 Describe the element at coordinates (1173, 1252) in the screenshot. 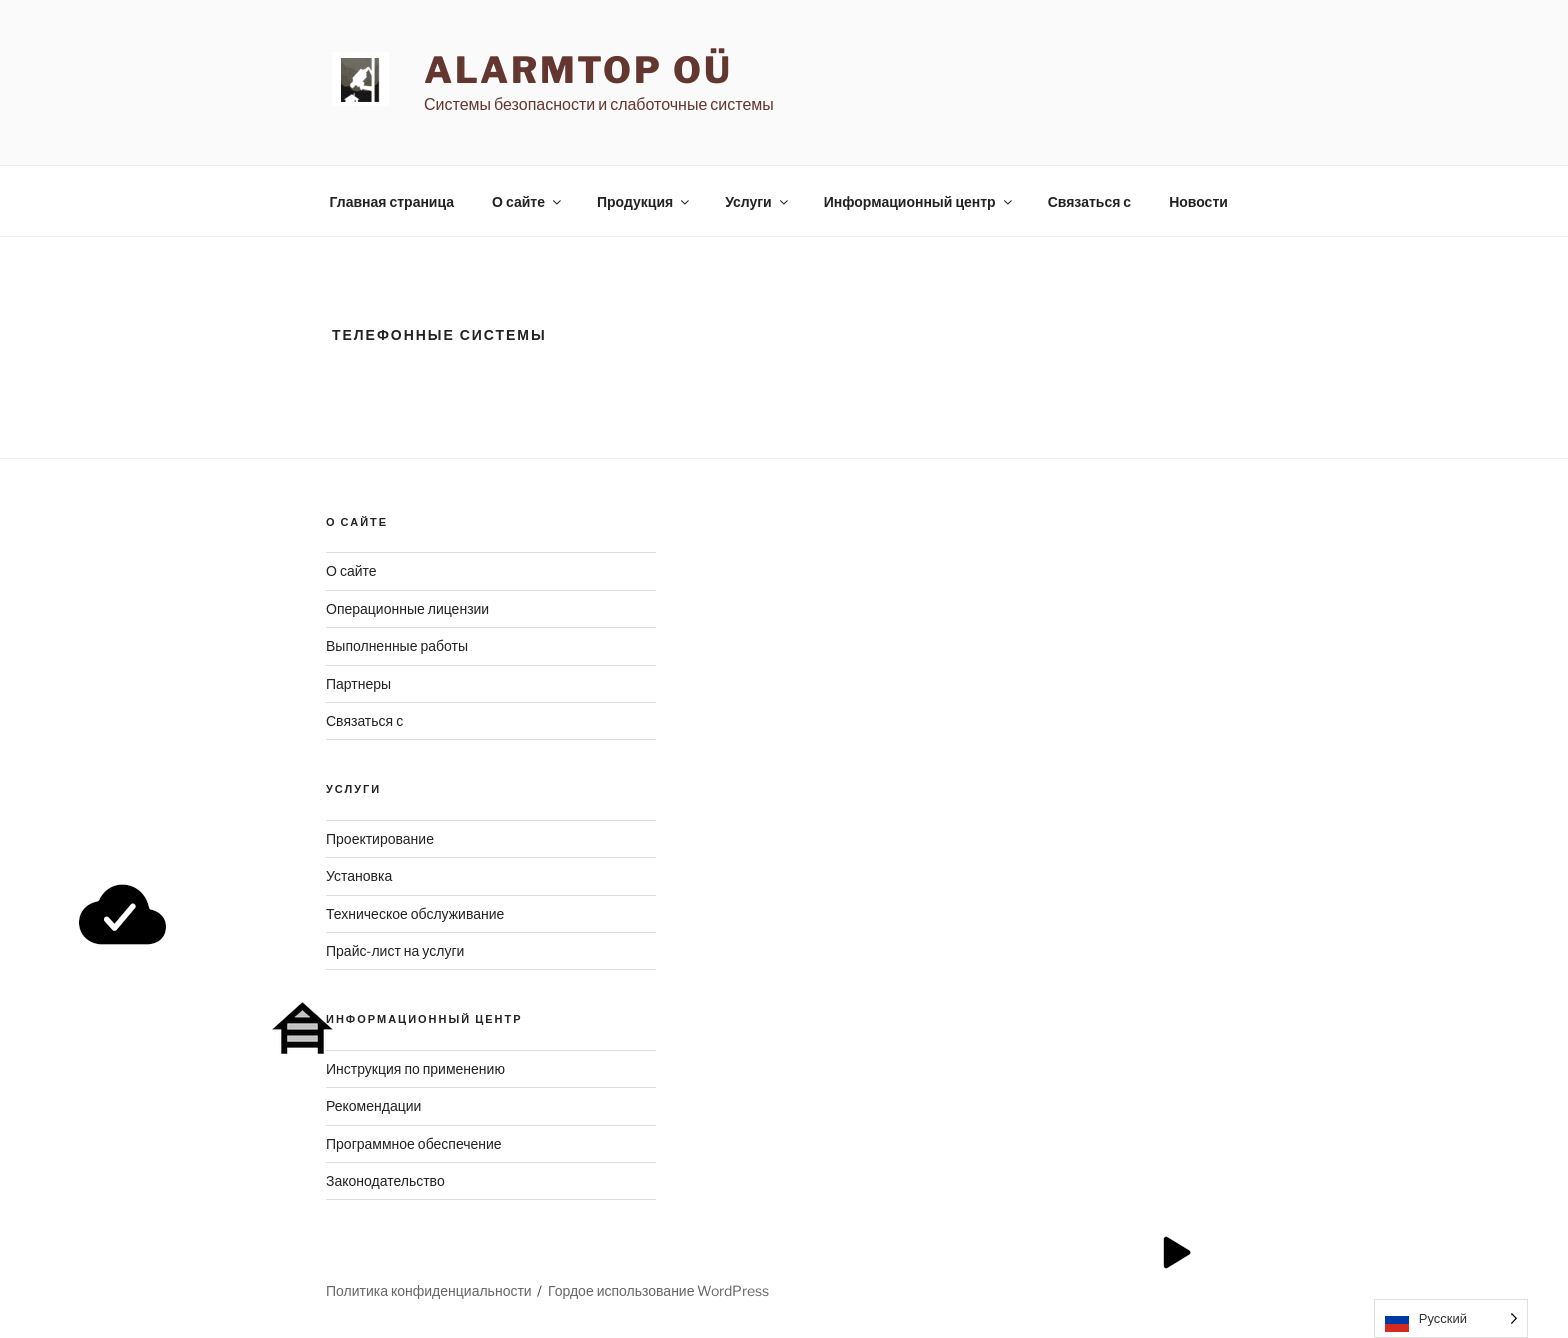

I see `start or resume media playback` at that location.